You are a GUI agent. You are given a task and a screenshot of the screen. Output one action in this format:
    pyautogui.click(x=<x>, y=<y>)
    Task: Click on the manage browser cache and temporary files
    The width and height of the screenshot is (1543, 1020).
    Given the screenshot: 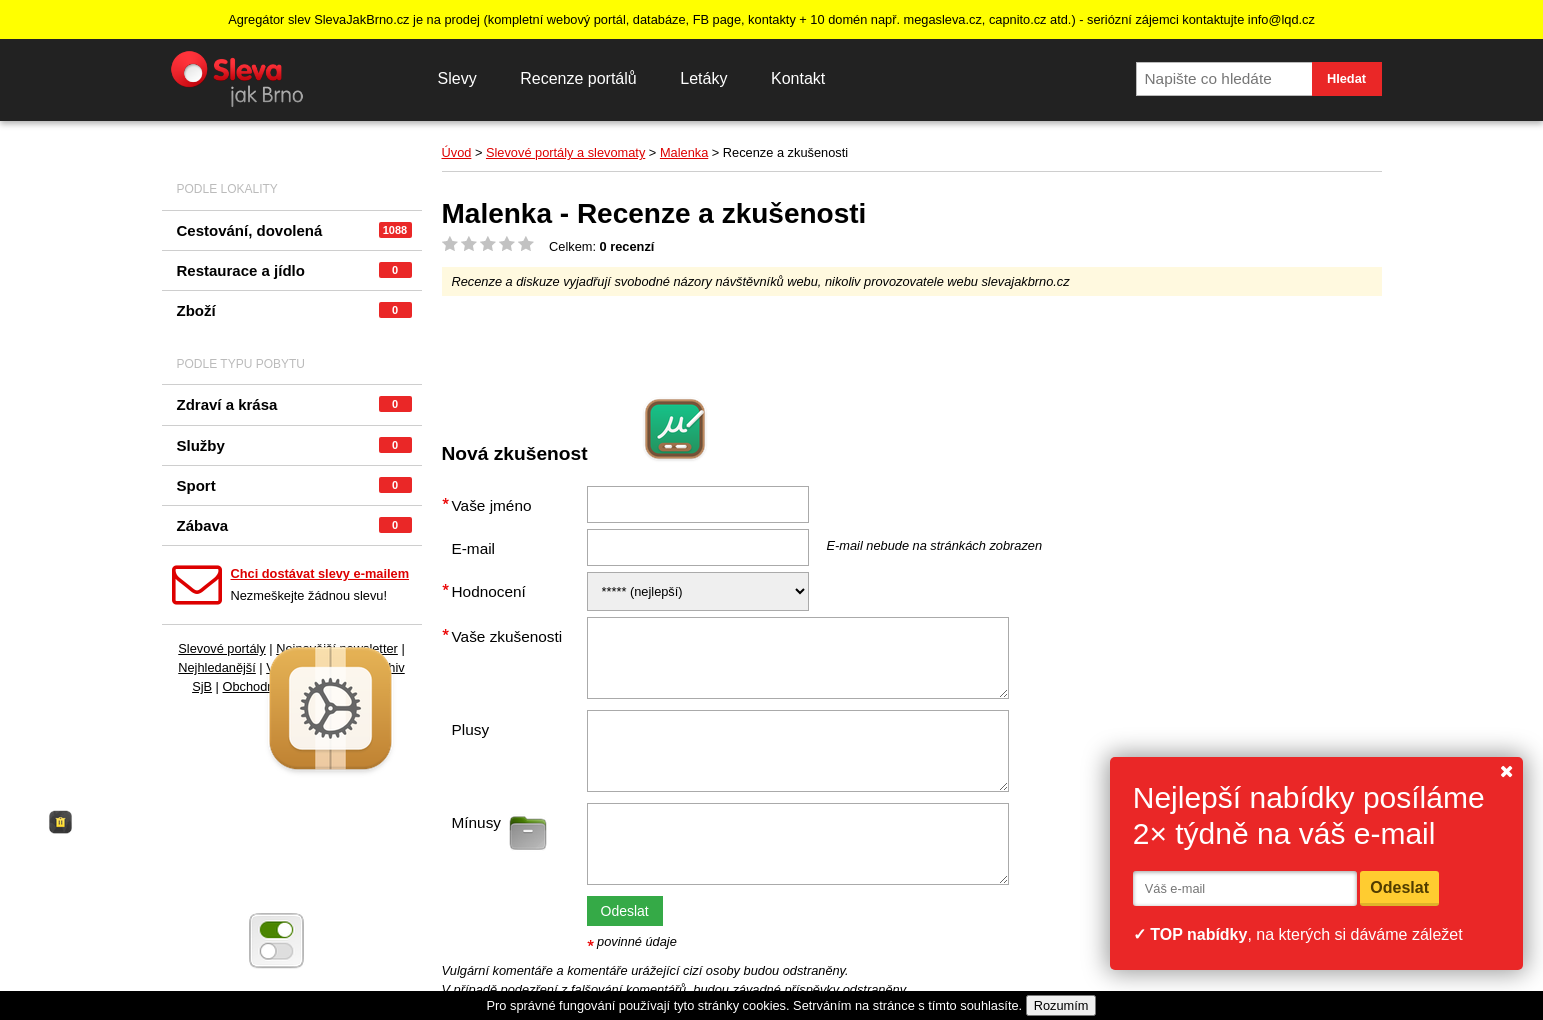 What is the action you would take?
    pyautogui.click(x=60, y=822)
    